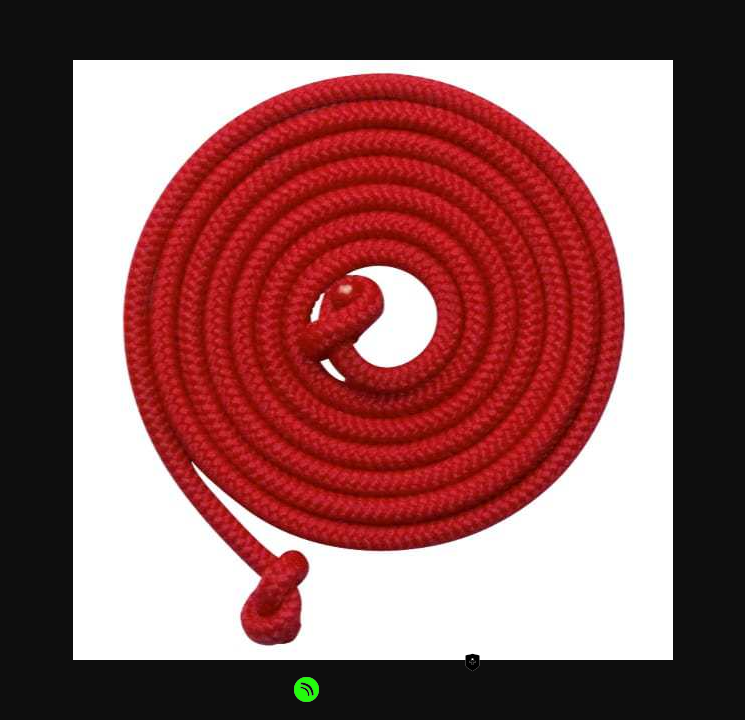 The height and width of the screenshot is (720, 745). What do you see at coordinates (472, 662) in the screenshot?
I see `indicates health or medical protection status` at bounding box center [472, 662].